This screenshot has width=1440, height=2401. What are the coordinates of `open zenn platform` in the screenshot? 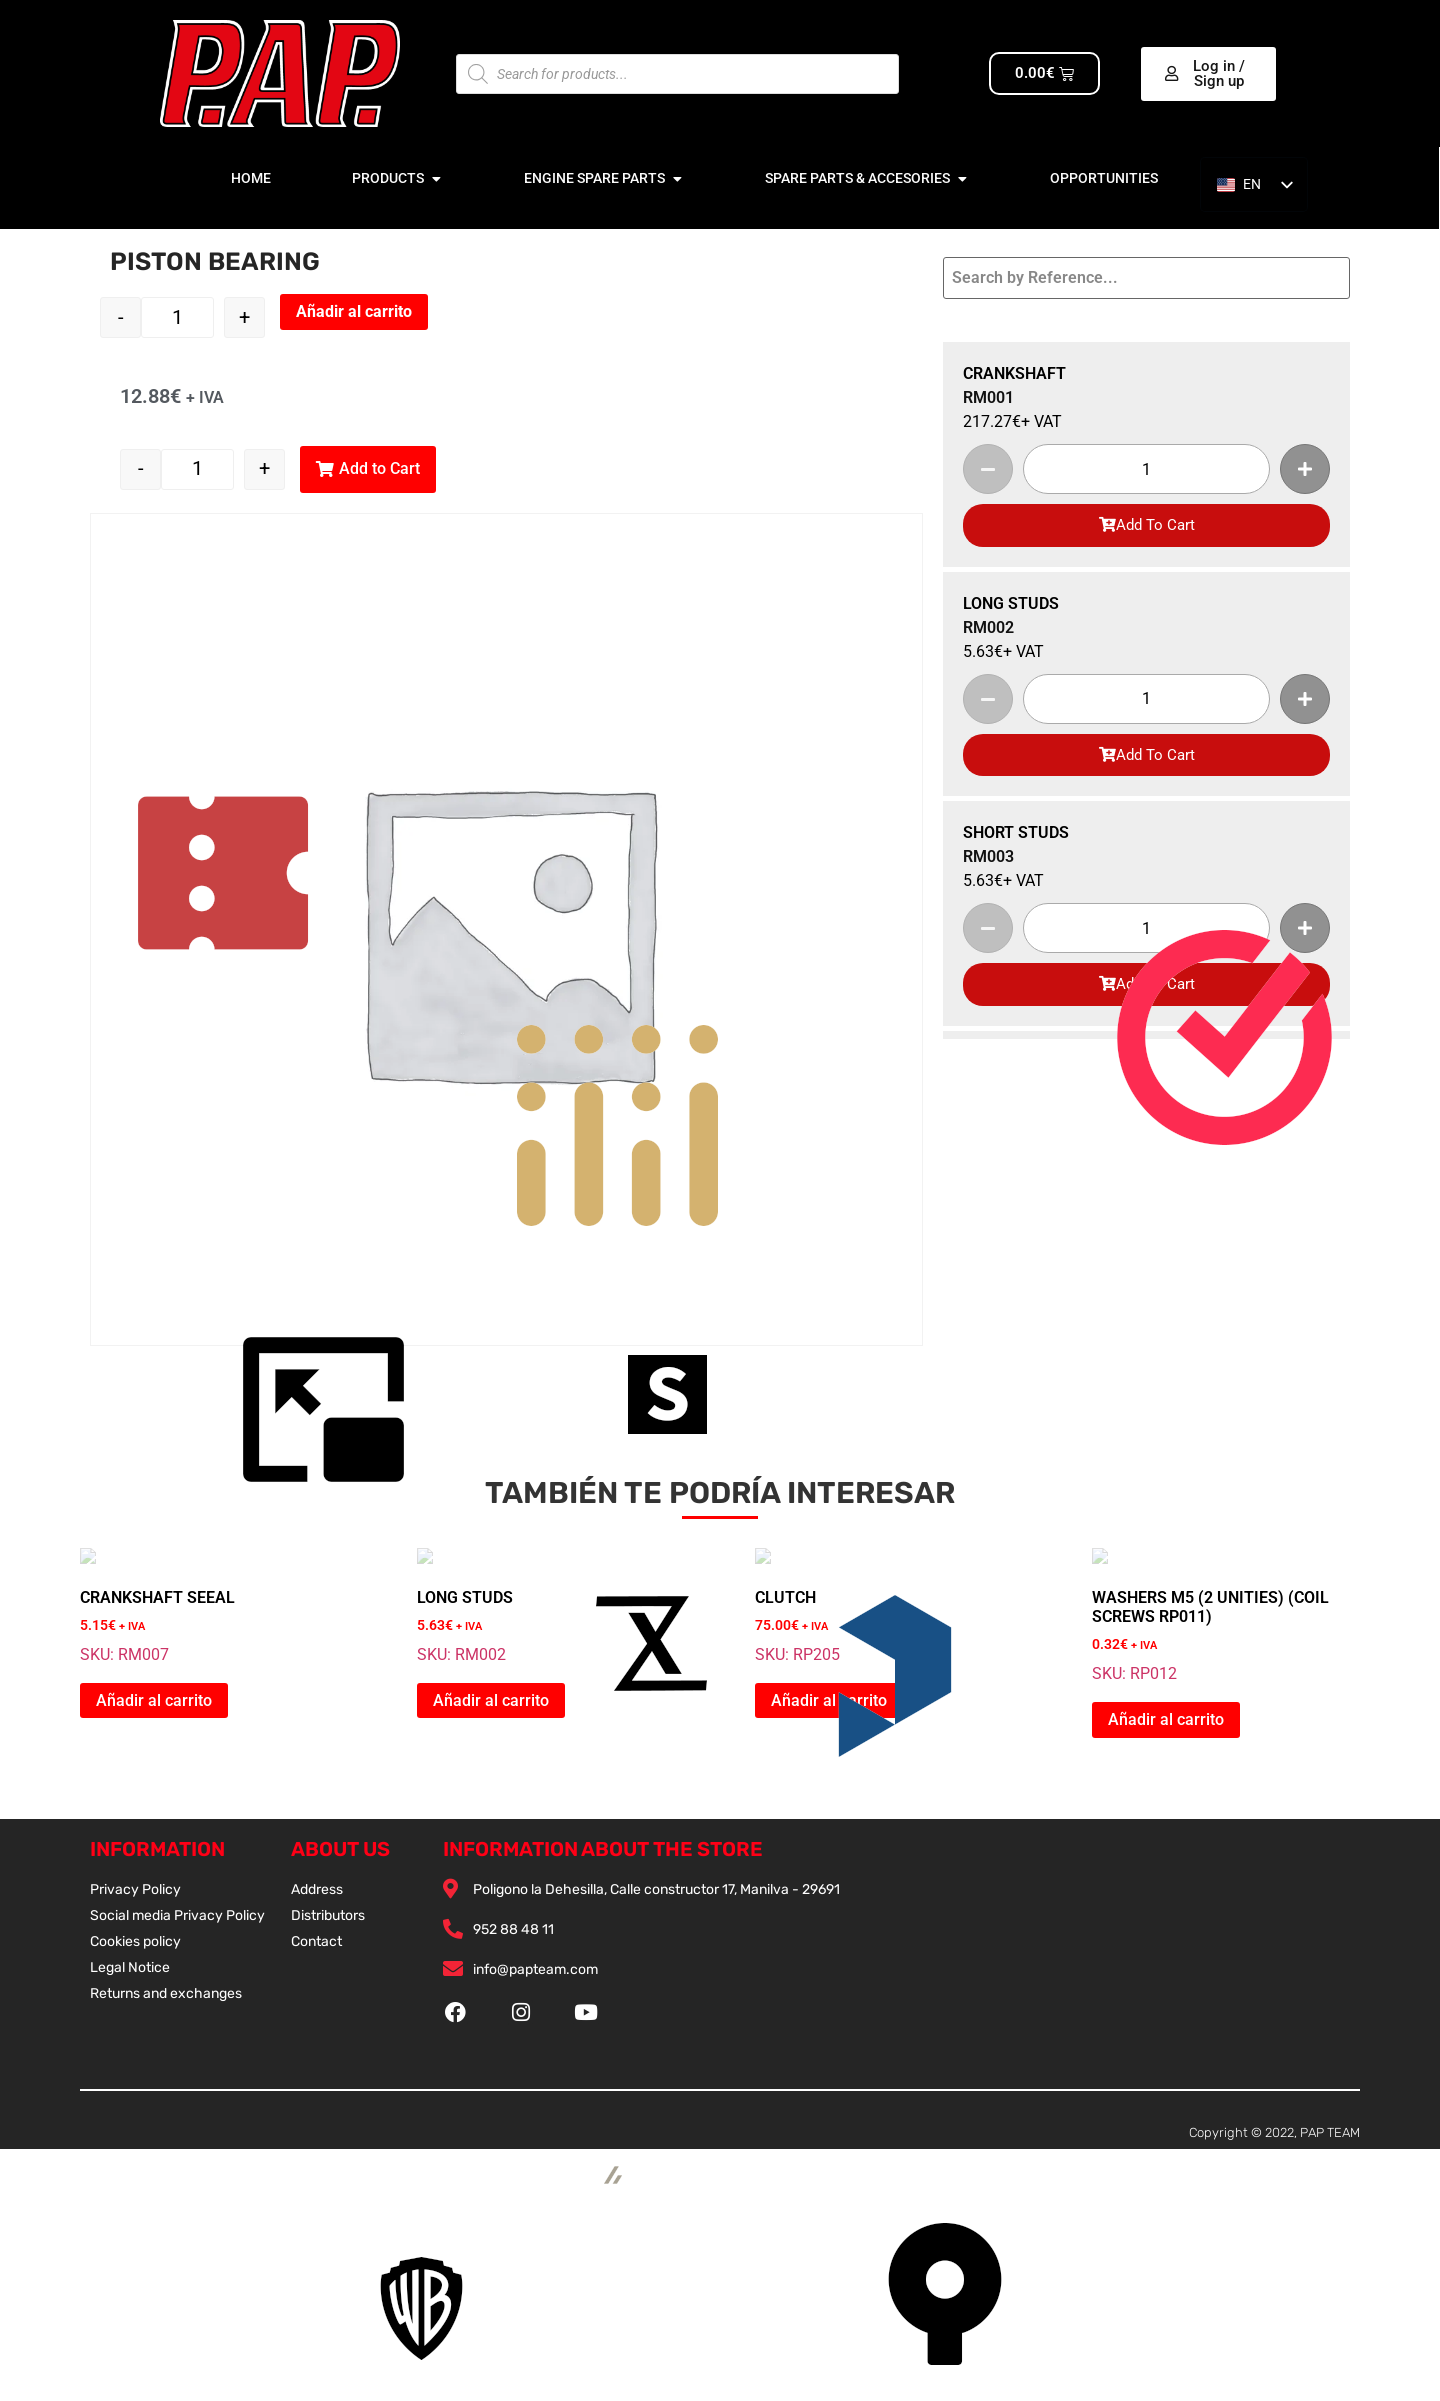 It's located at (613, 2175).